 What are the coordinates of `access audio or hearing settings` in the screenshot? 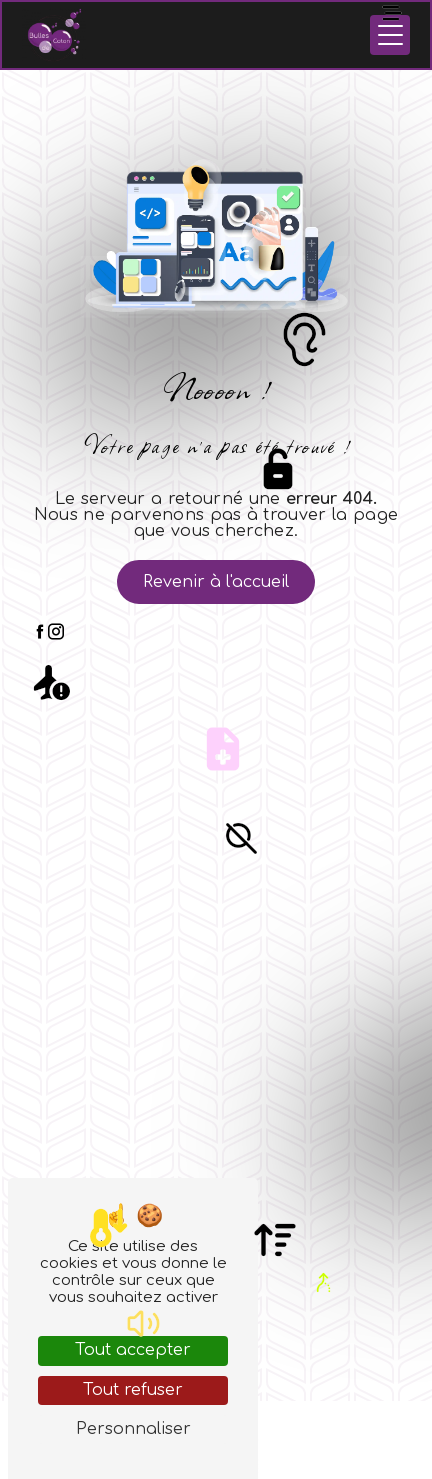 It's located at (304, 339).